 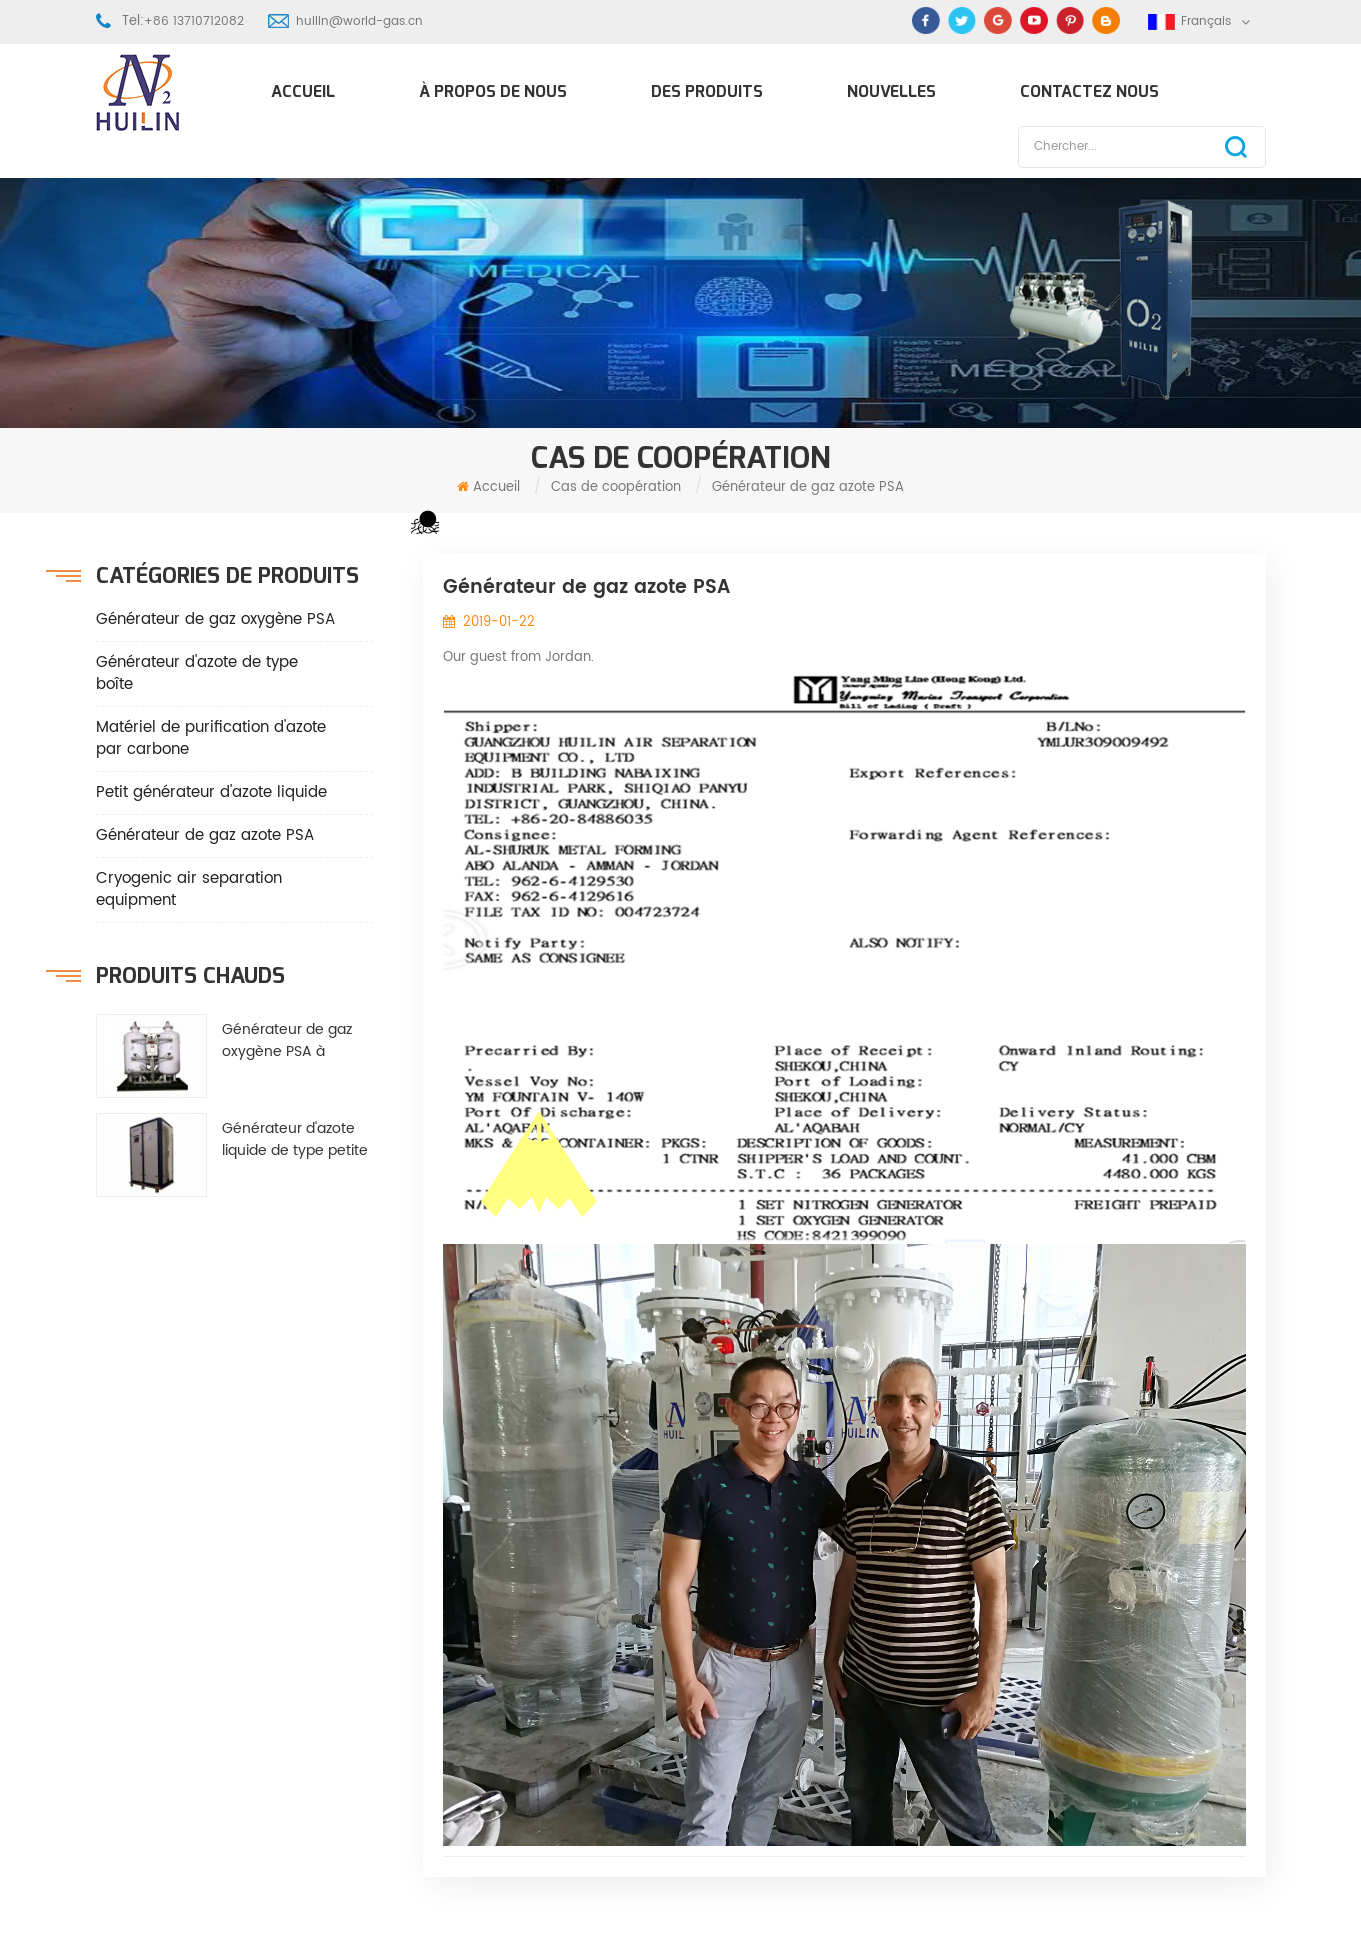 I want to click on stealth bomber aircraft unit in a strategy game, so click(x=539, y=1166).